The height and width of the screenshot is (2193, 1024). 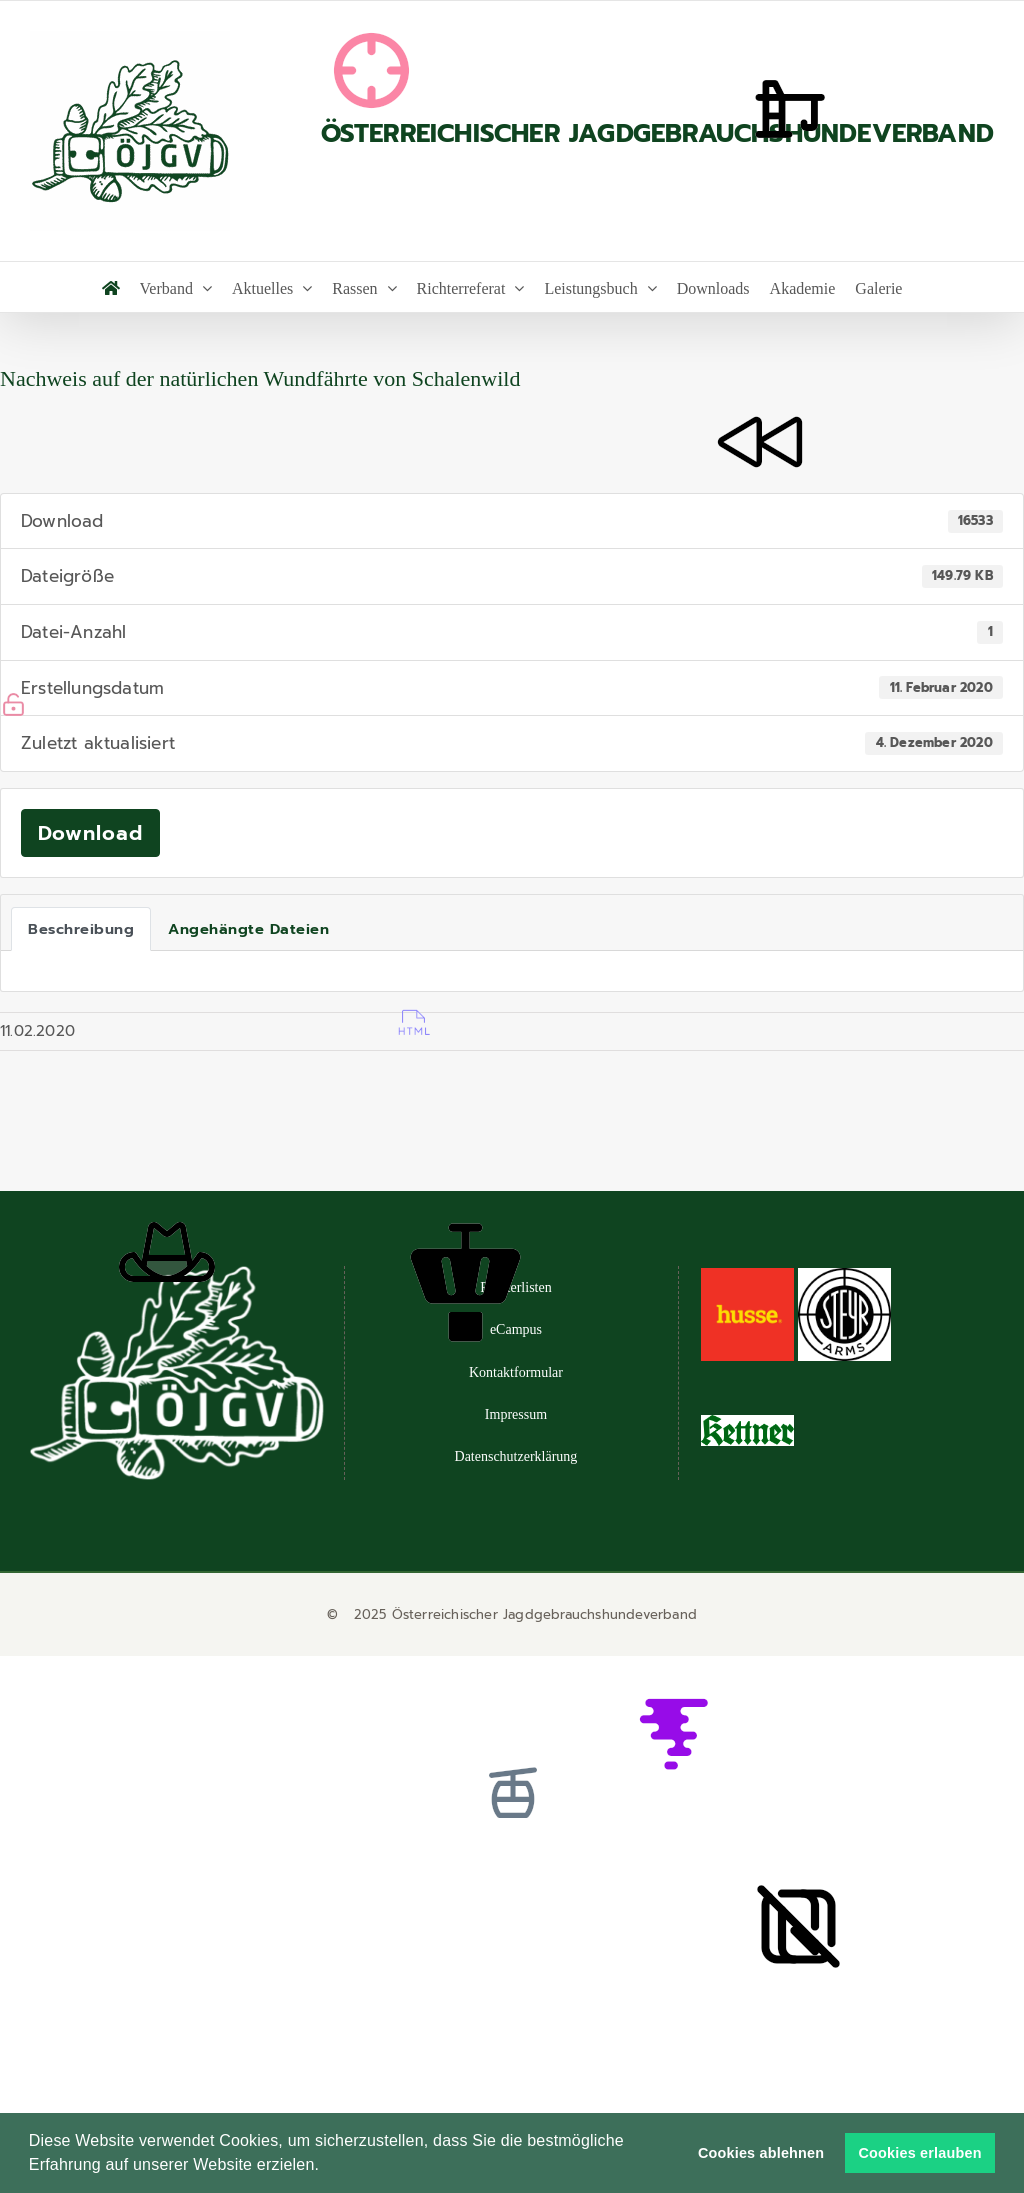 What do you see at coordinates (465, 1282) in the screenshot?
I see `access air traffic control features` at bounding box center [465, 1282].